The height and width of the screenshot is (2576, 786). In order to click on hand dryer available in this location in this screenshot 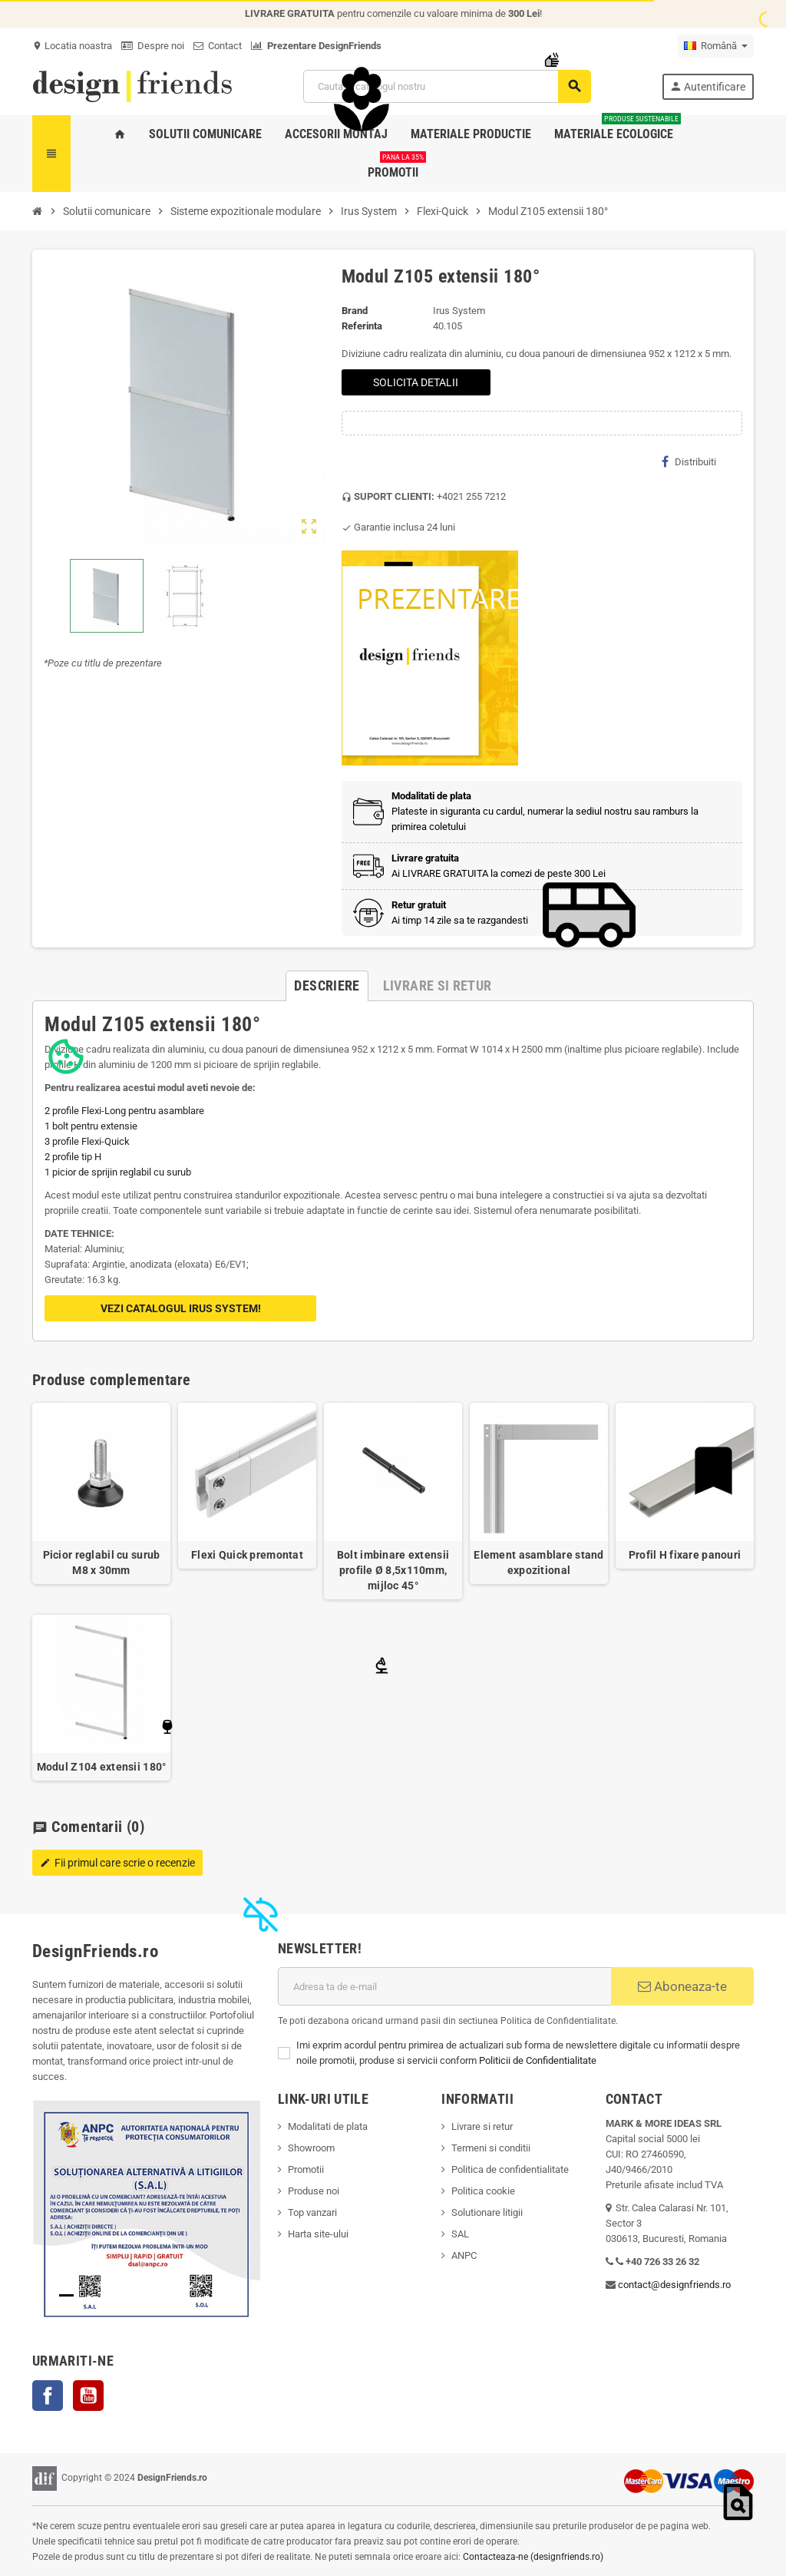, I will do `click(552, 59)`.